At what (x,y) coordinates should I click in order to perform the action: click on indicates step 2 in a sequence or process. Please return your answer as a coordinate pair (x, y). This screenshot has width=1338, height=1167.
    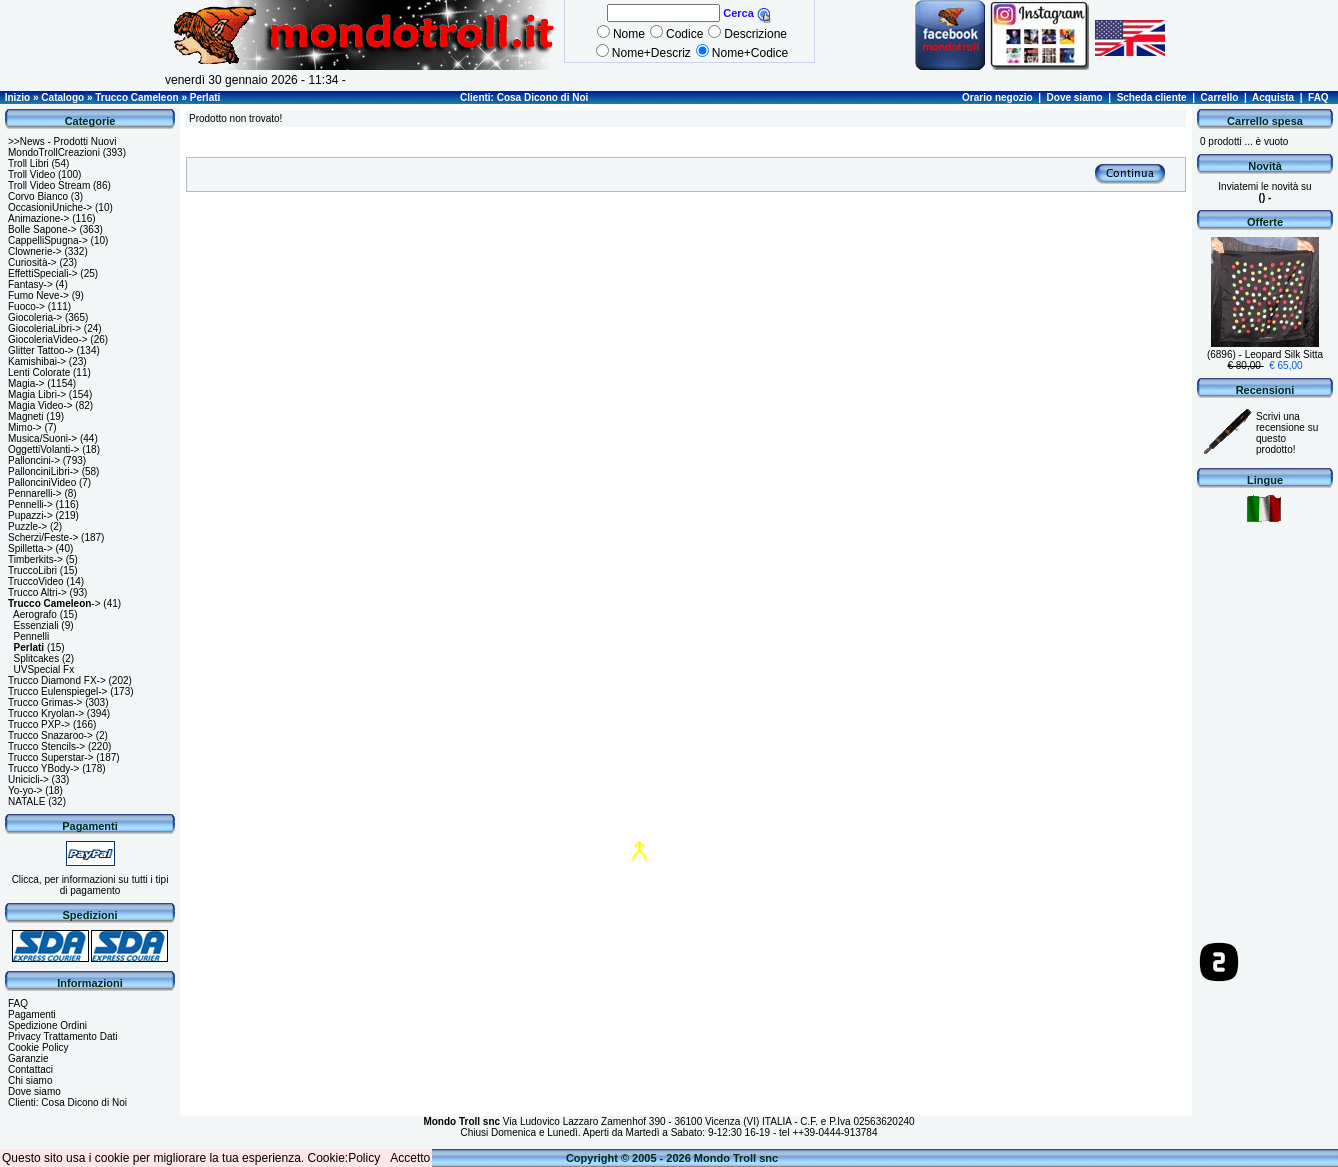
    Looking at the image, I should click on (1219, 962).